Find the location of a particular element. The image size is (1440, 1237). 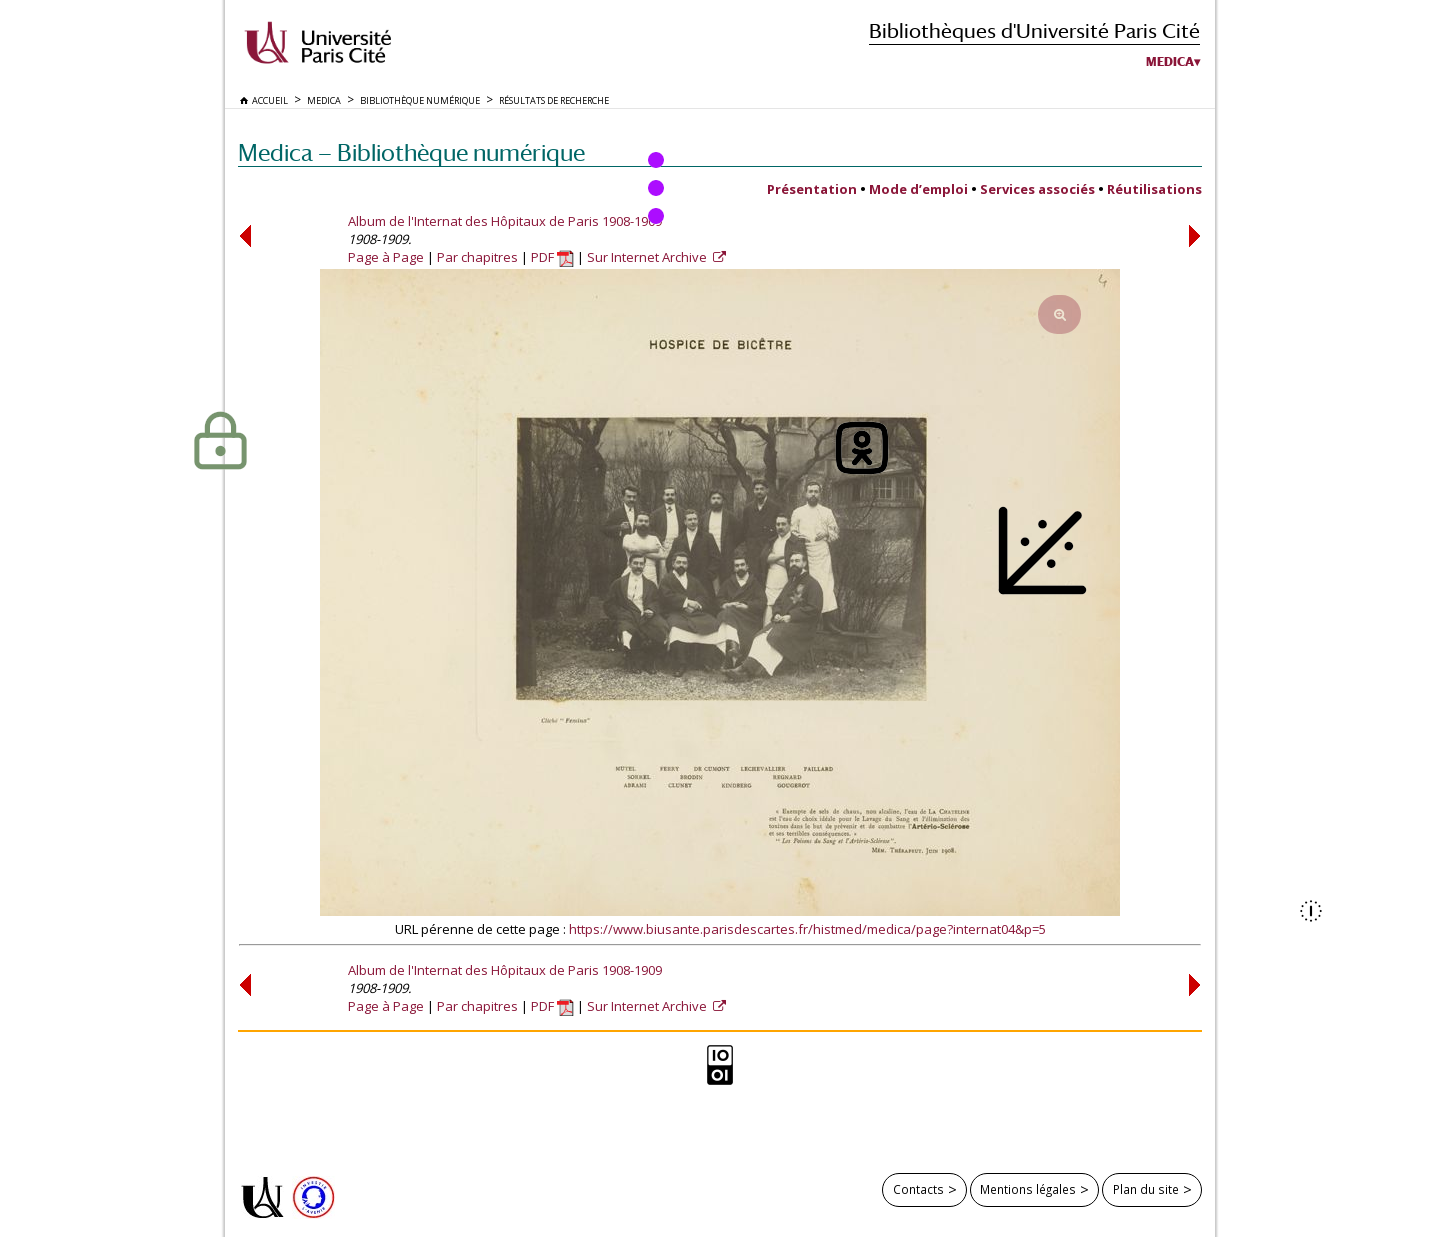

view covariate analysis chart is located at coordinates (1042, 550).